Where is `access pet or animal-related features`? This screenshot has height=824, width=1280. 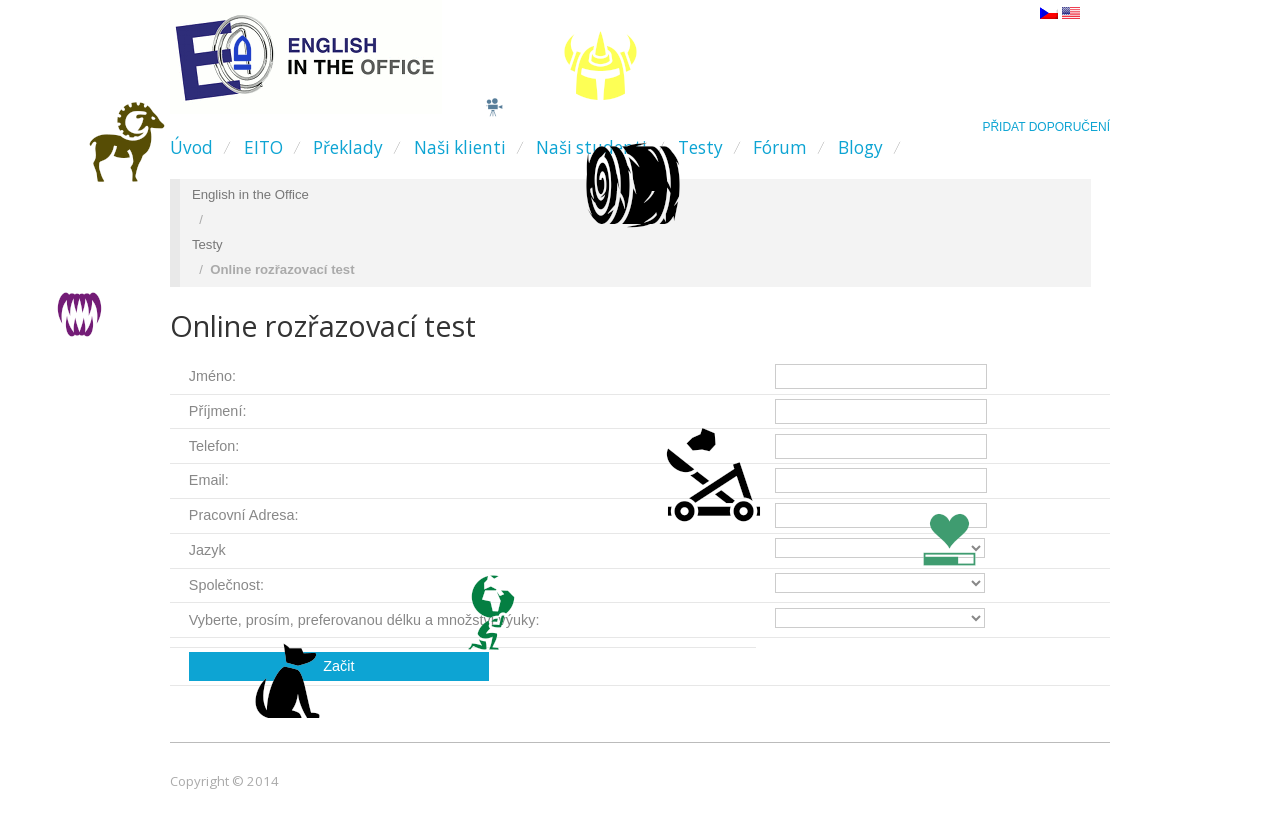
access pet or animal-related features is located at coordinates (287, 681).